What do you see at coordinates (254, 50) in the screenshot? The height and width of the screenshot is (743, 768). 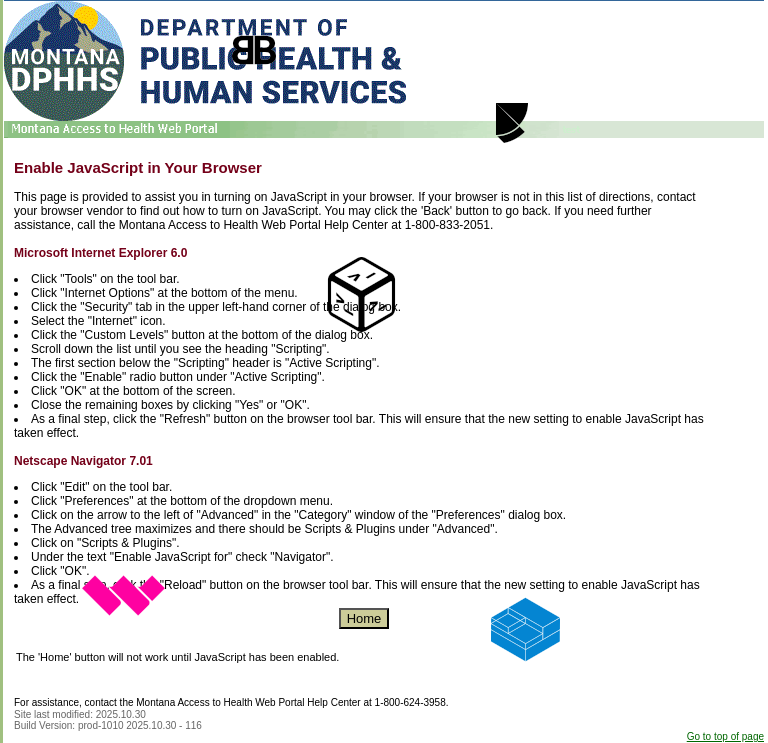 I see `NodeBB forum software logo` at bounding box center [254, 50].